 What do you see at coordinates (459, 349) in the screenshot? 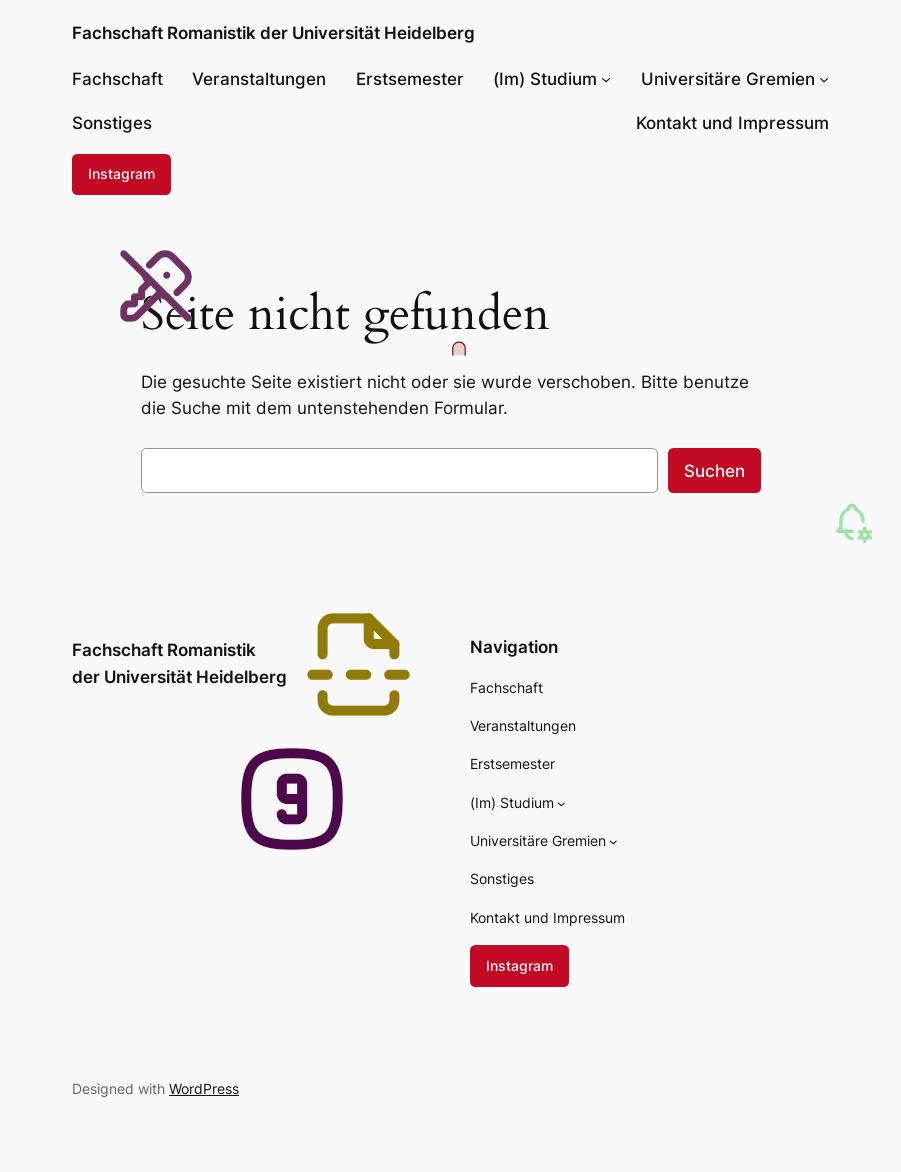
I see `represents set intersection in data operations` at bounding box center [459, 349].